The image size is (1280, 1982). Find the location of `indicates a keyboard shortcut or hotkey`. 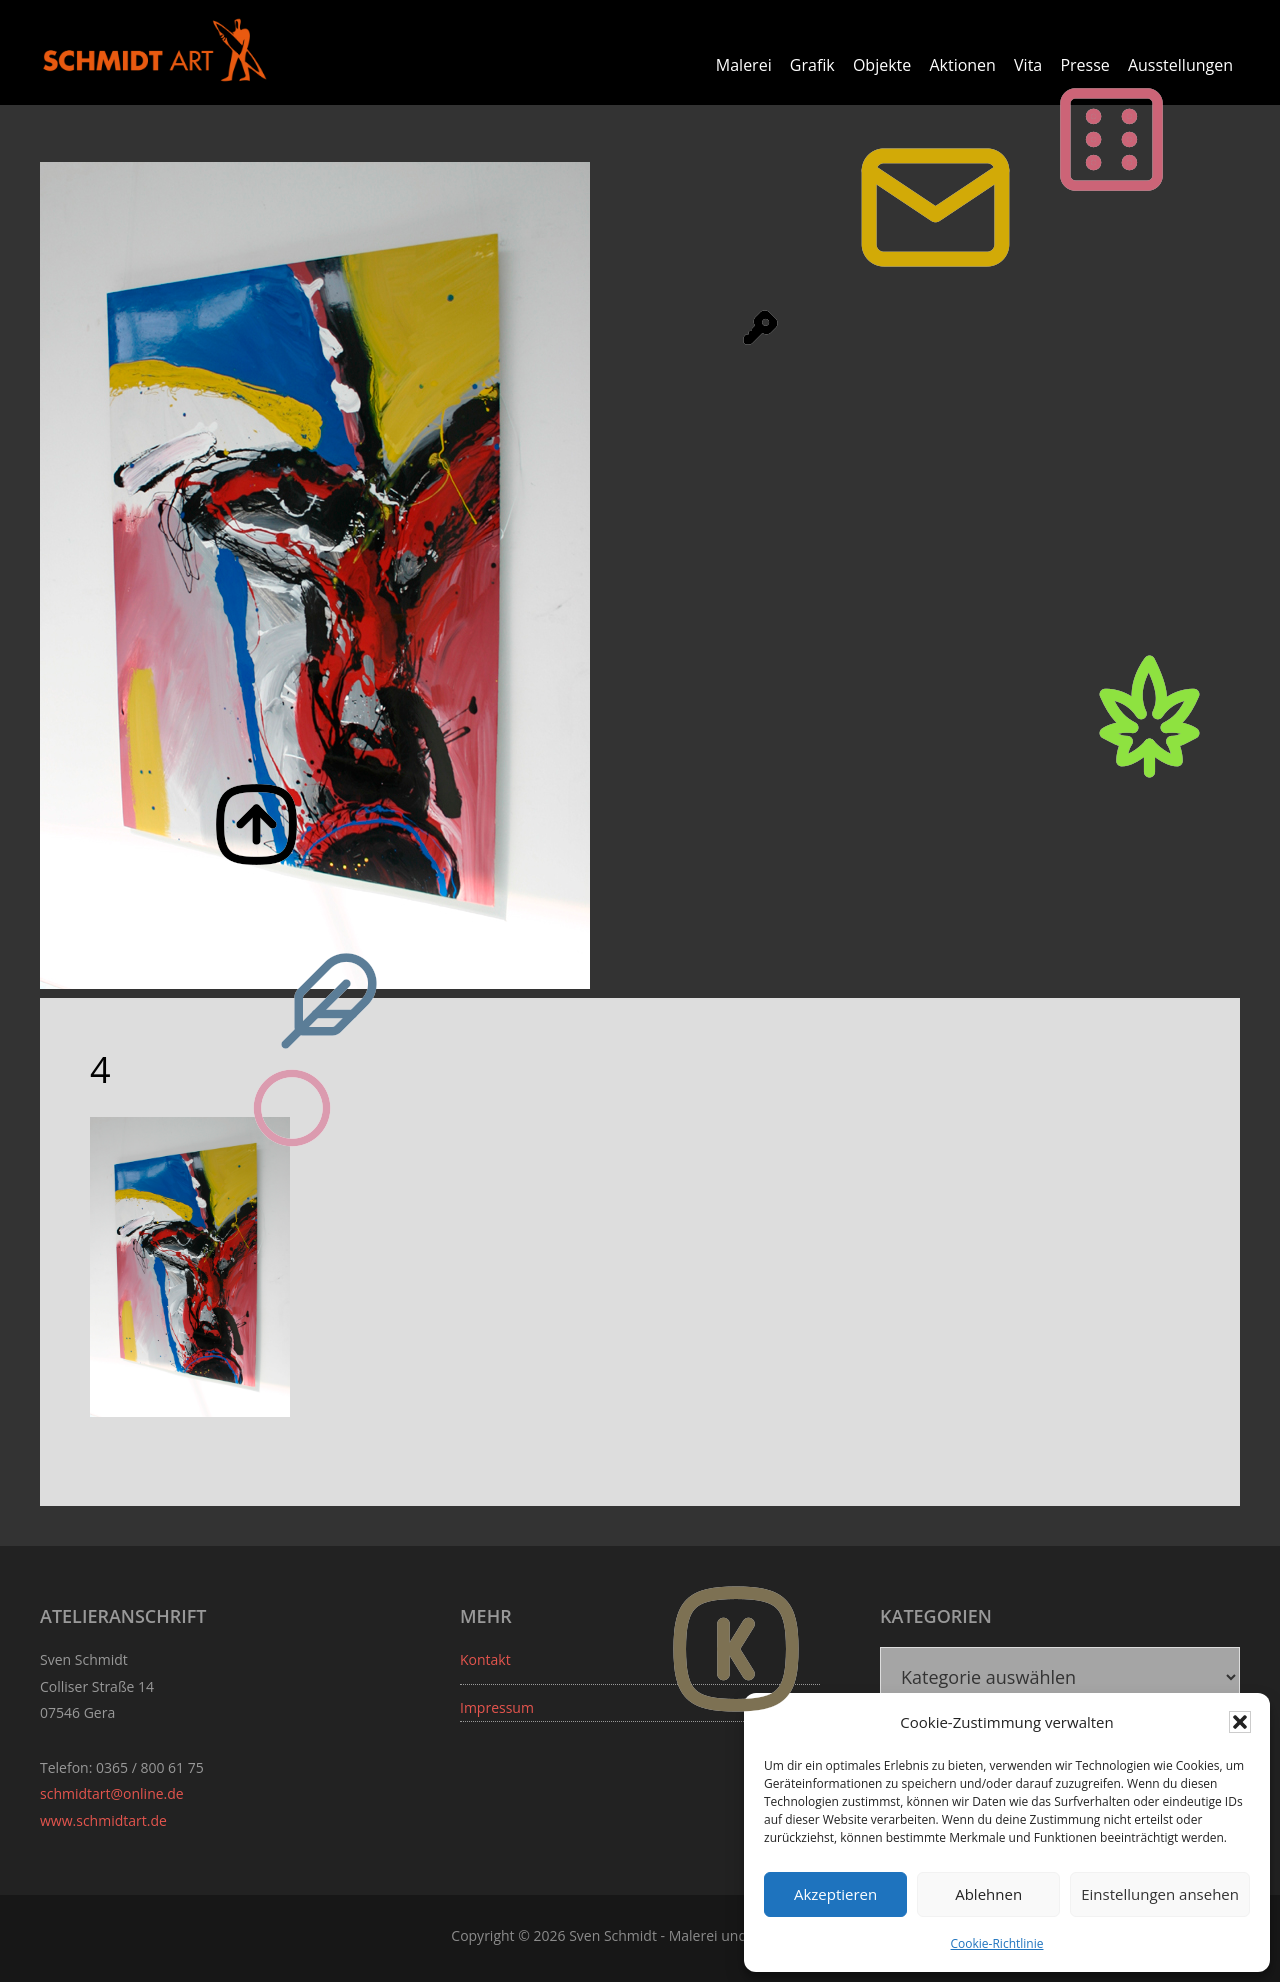

indicates a keyboard shortcut or hotkey is located at coordinates (736, 1649).